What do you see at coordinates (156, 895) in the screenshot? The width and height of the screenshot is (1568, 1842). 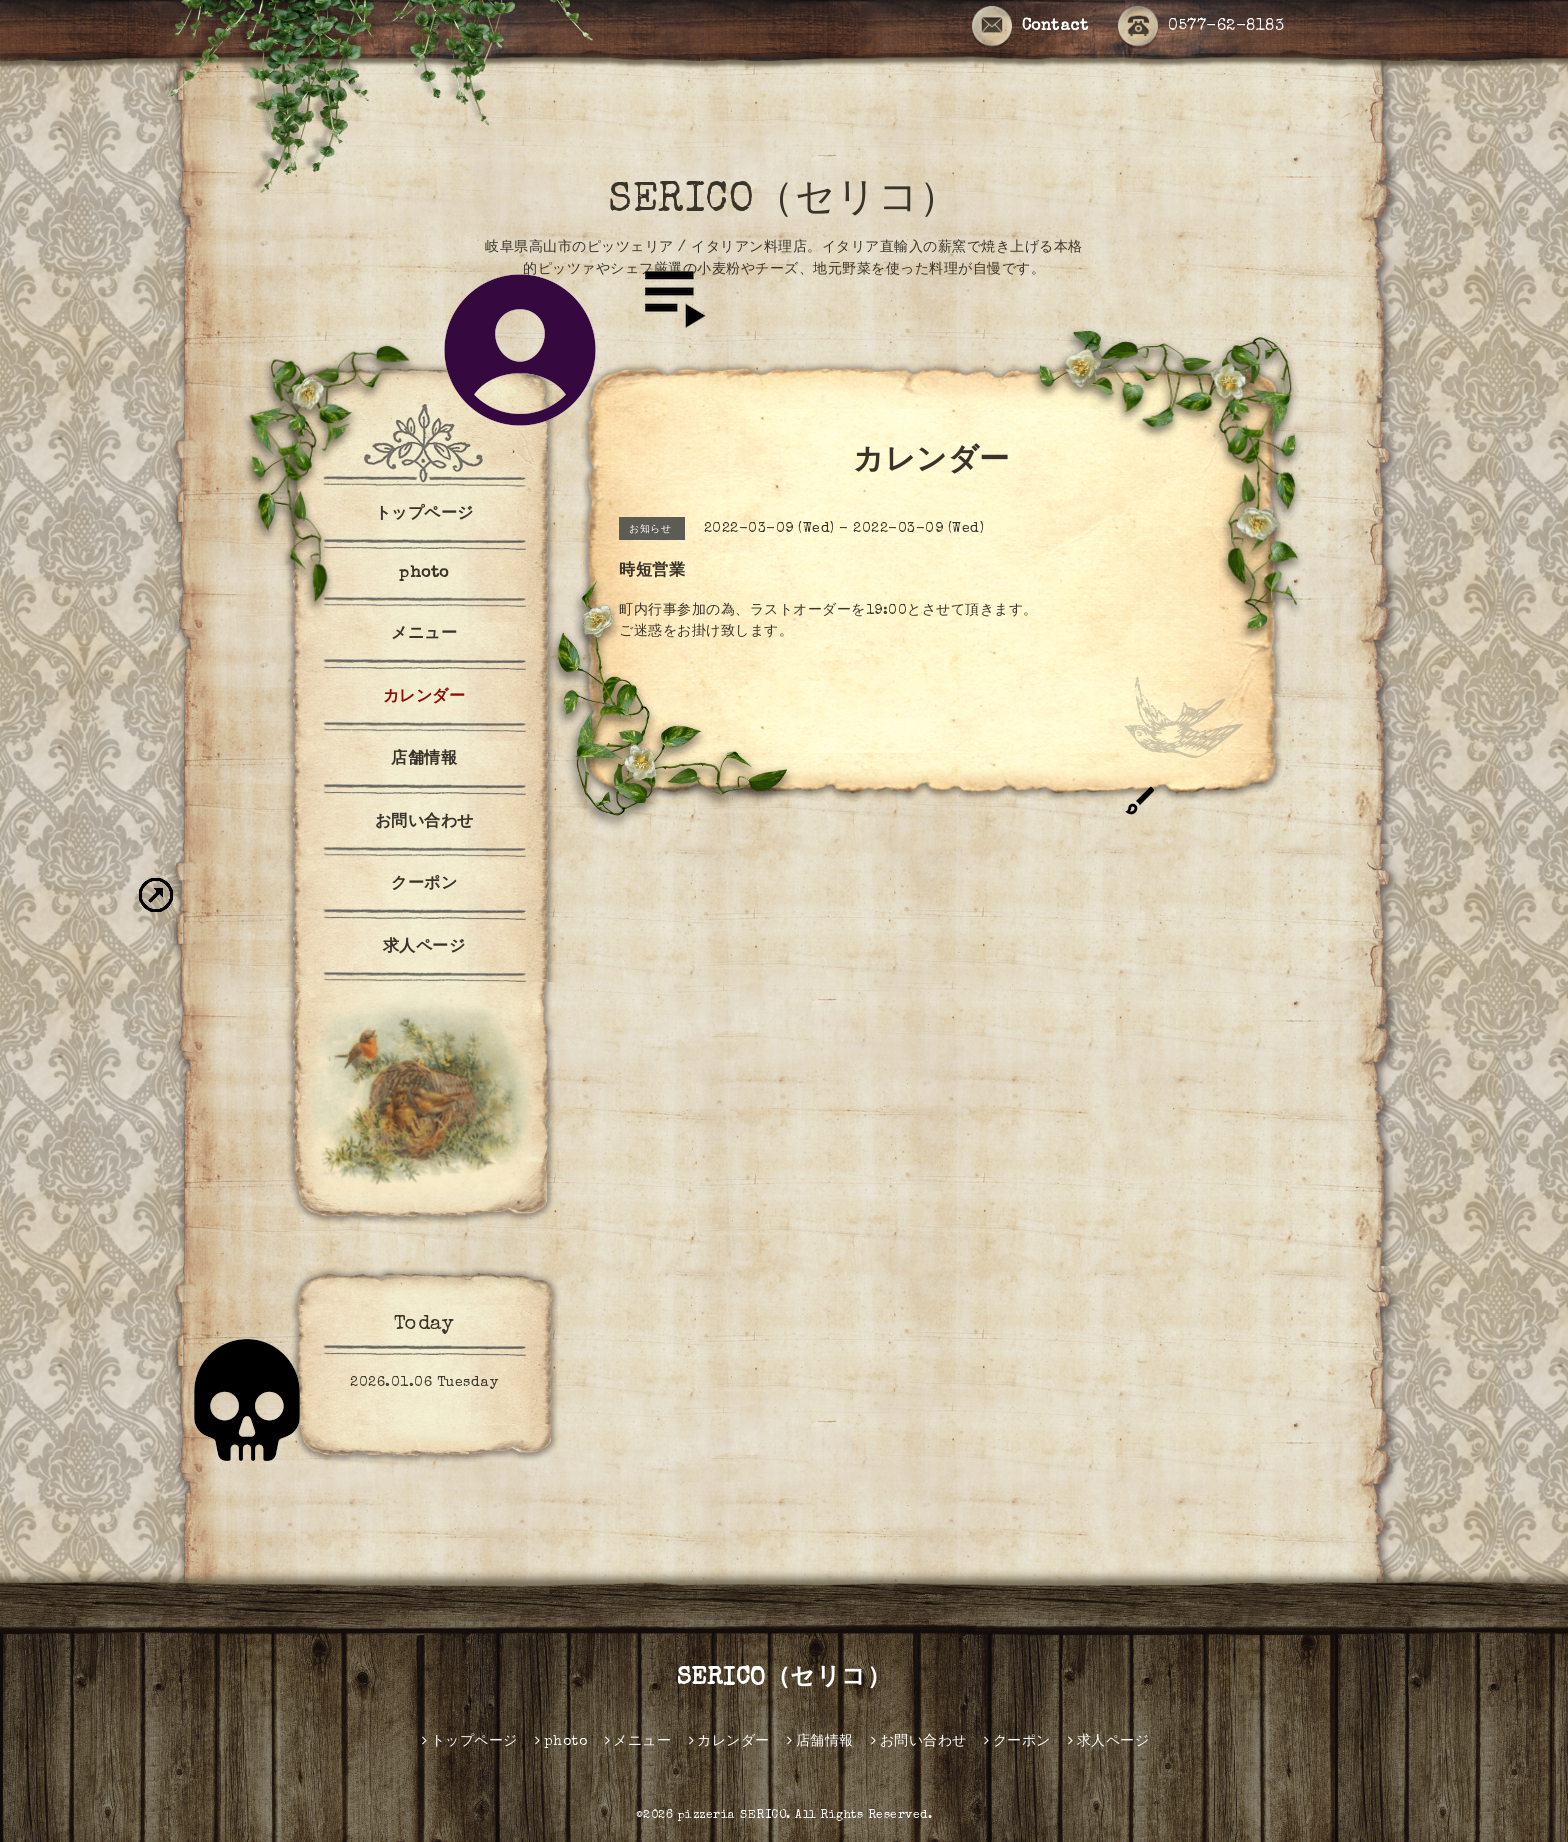 I see `open link in new window or external site` at bounding box center [156, 895].